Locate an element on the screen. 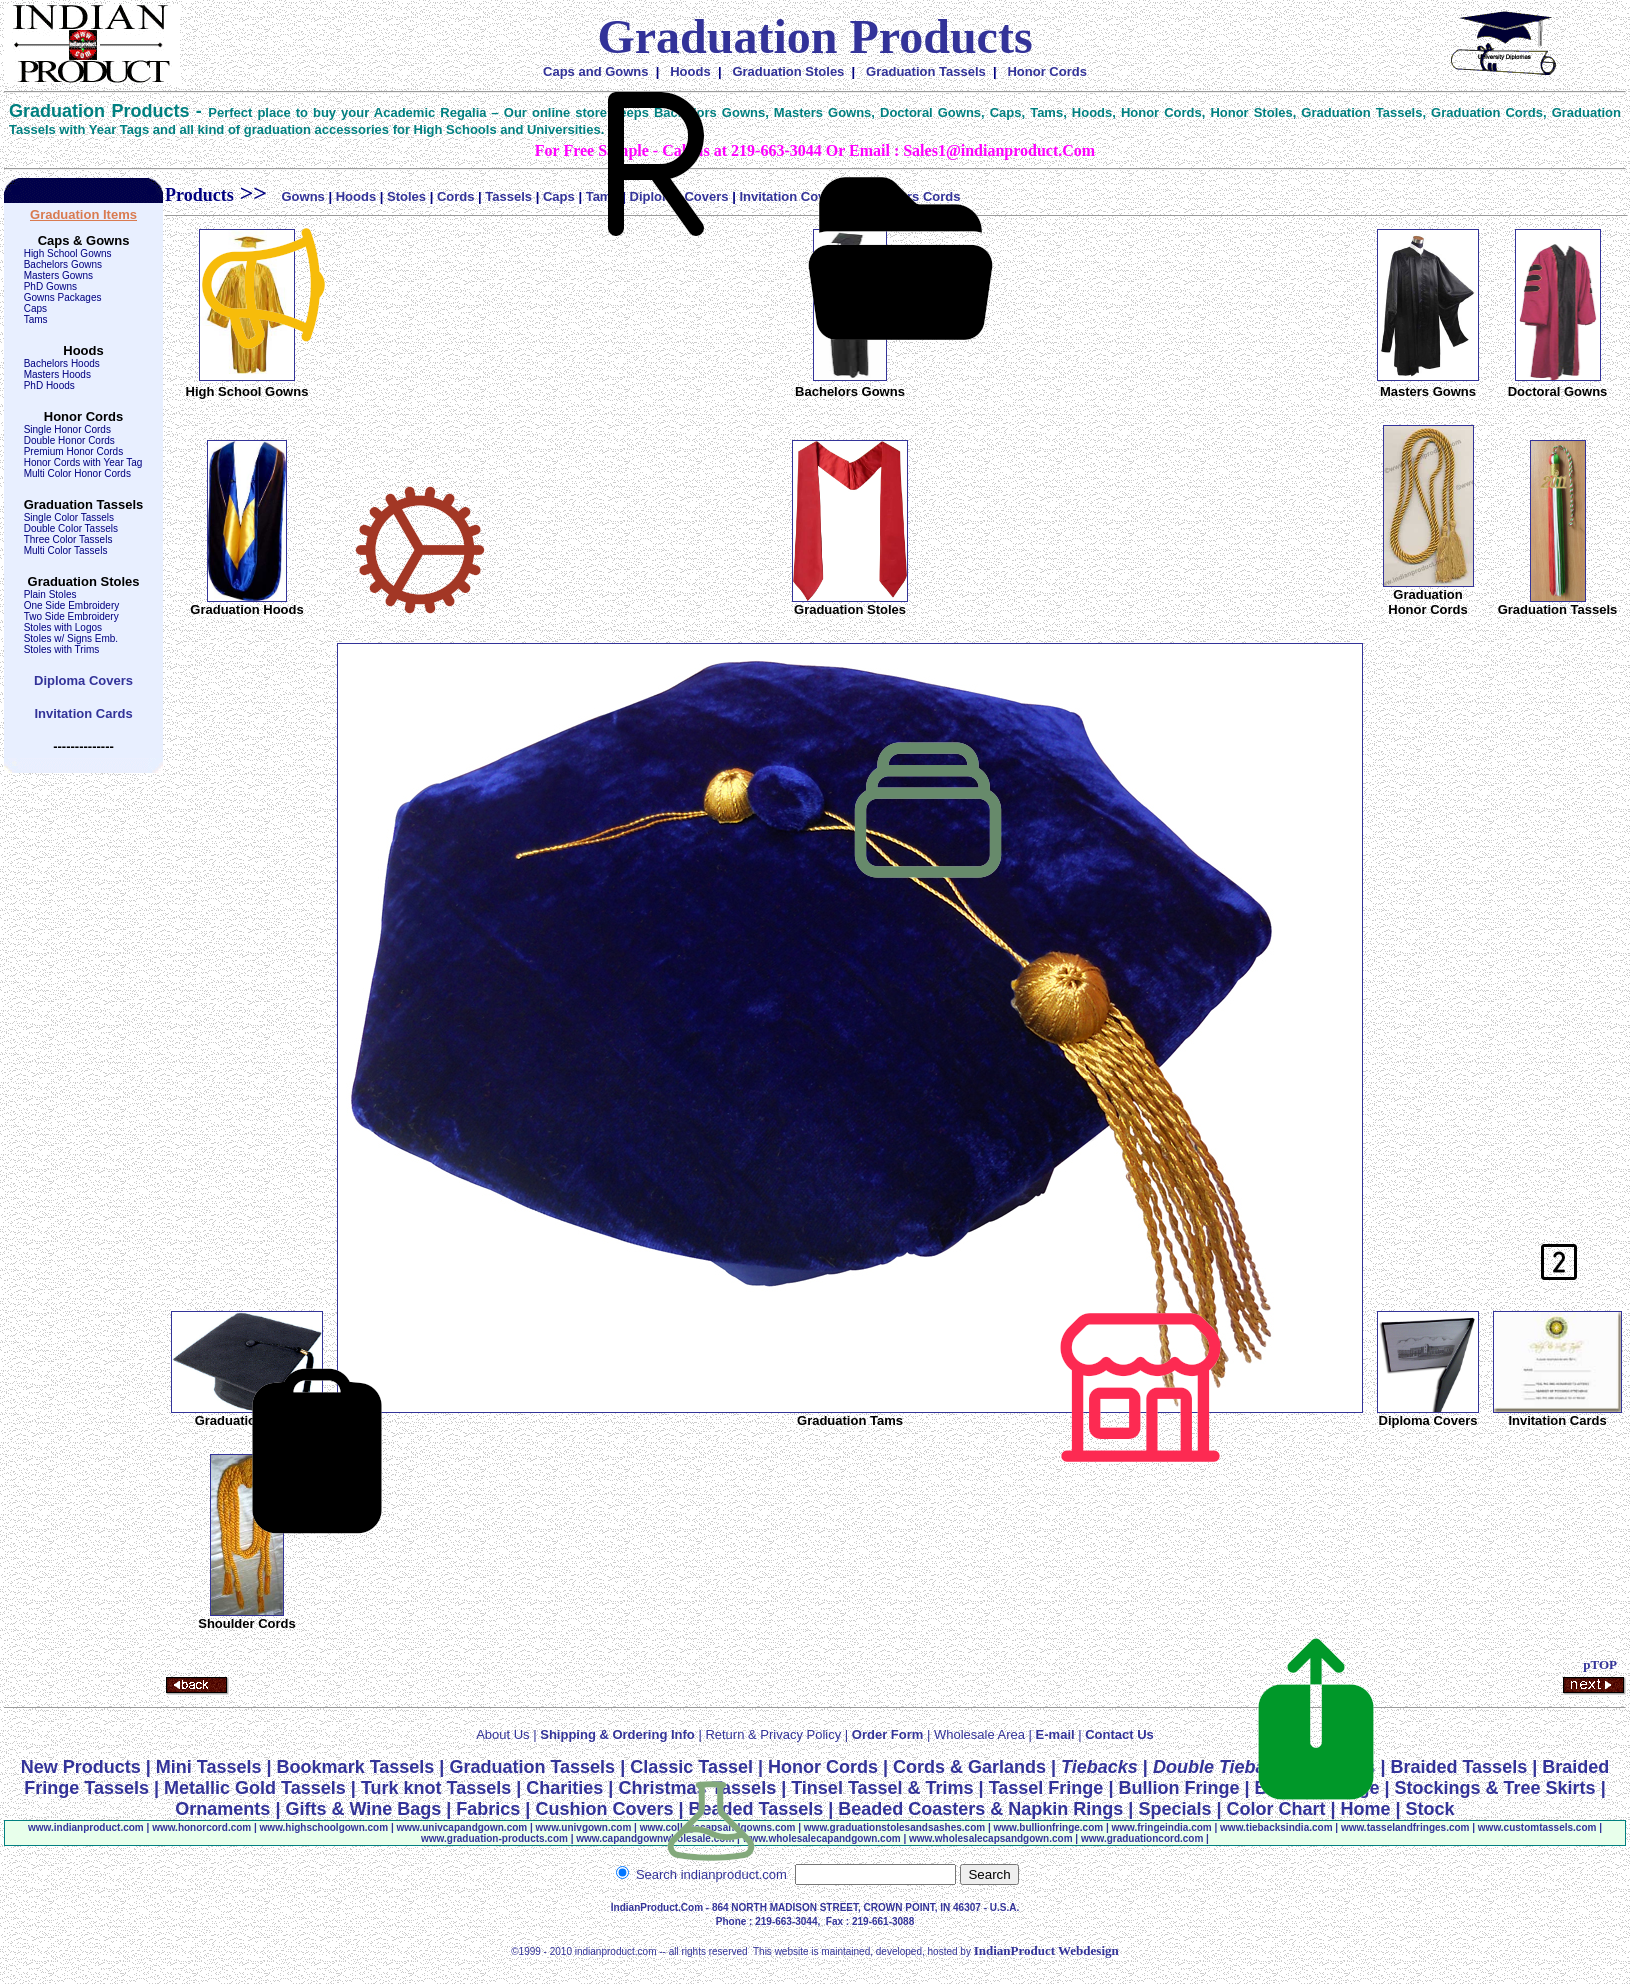 The width and height of the screenshot is (1630, 1984). indicates items starting with the letter R is located at coordinates (656, 164).